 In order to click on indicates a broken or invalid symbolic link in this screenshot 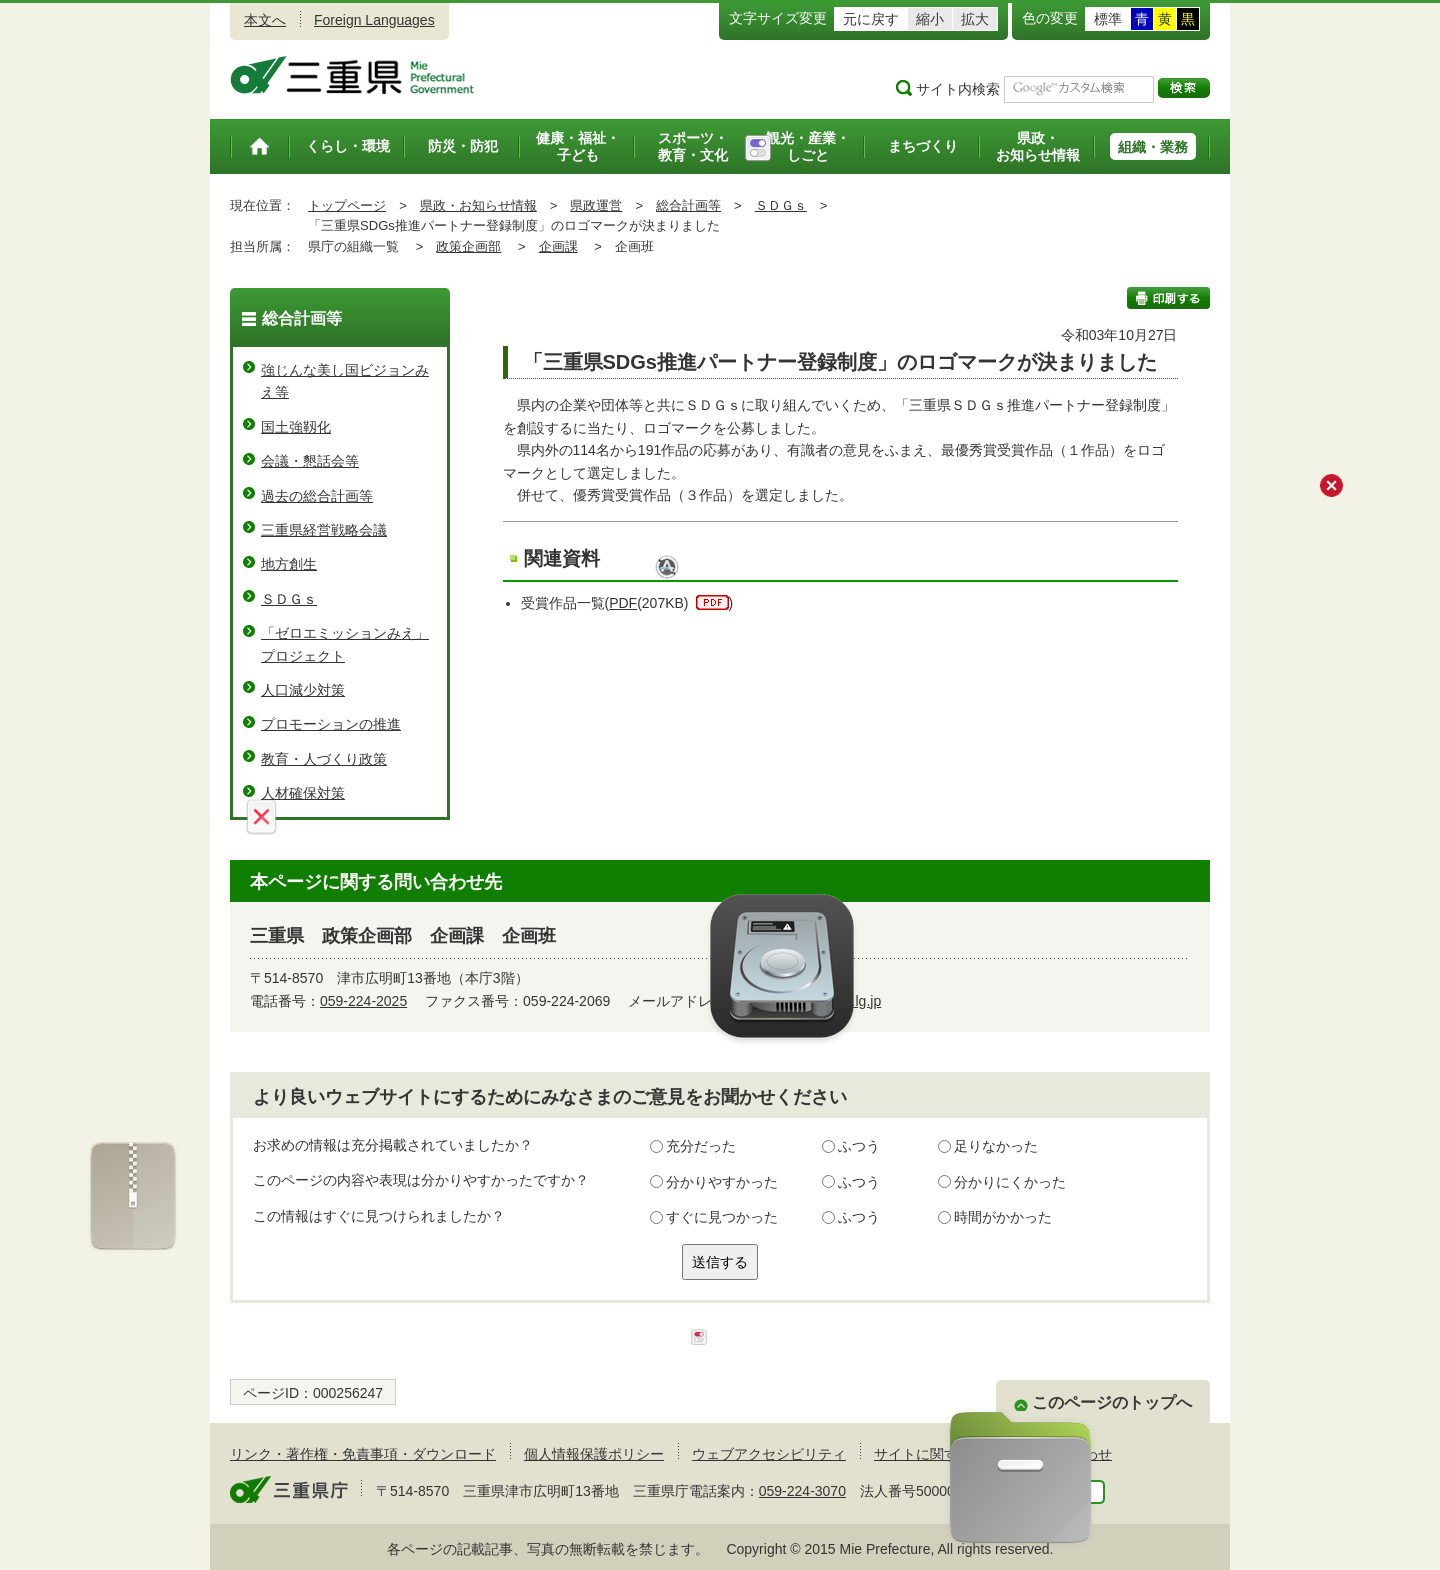, I will do `click(261, 816)`.